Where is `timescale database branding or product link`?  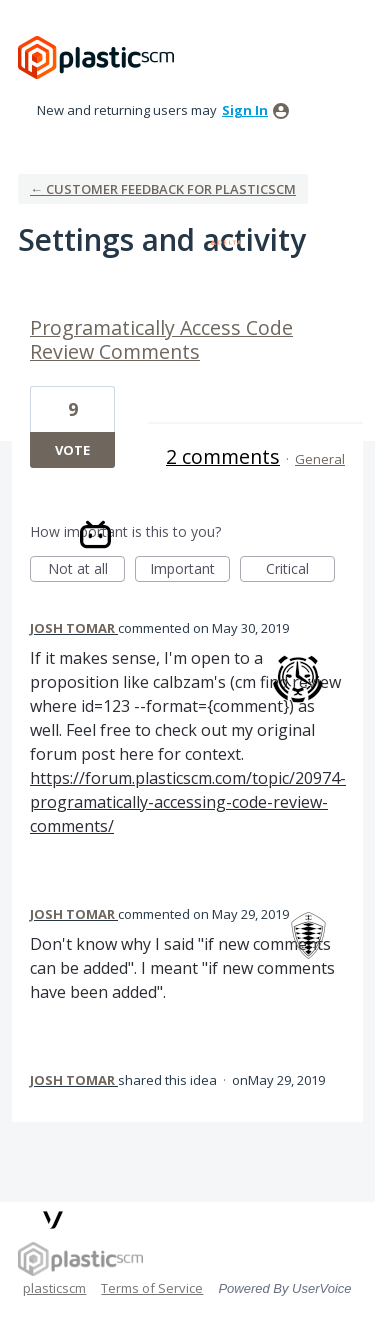
timescale database branding or product link is located at coordinates (298, 679).